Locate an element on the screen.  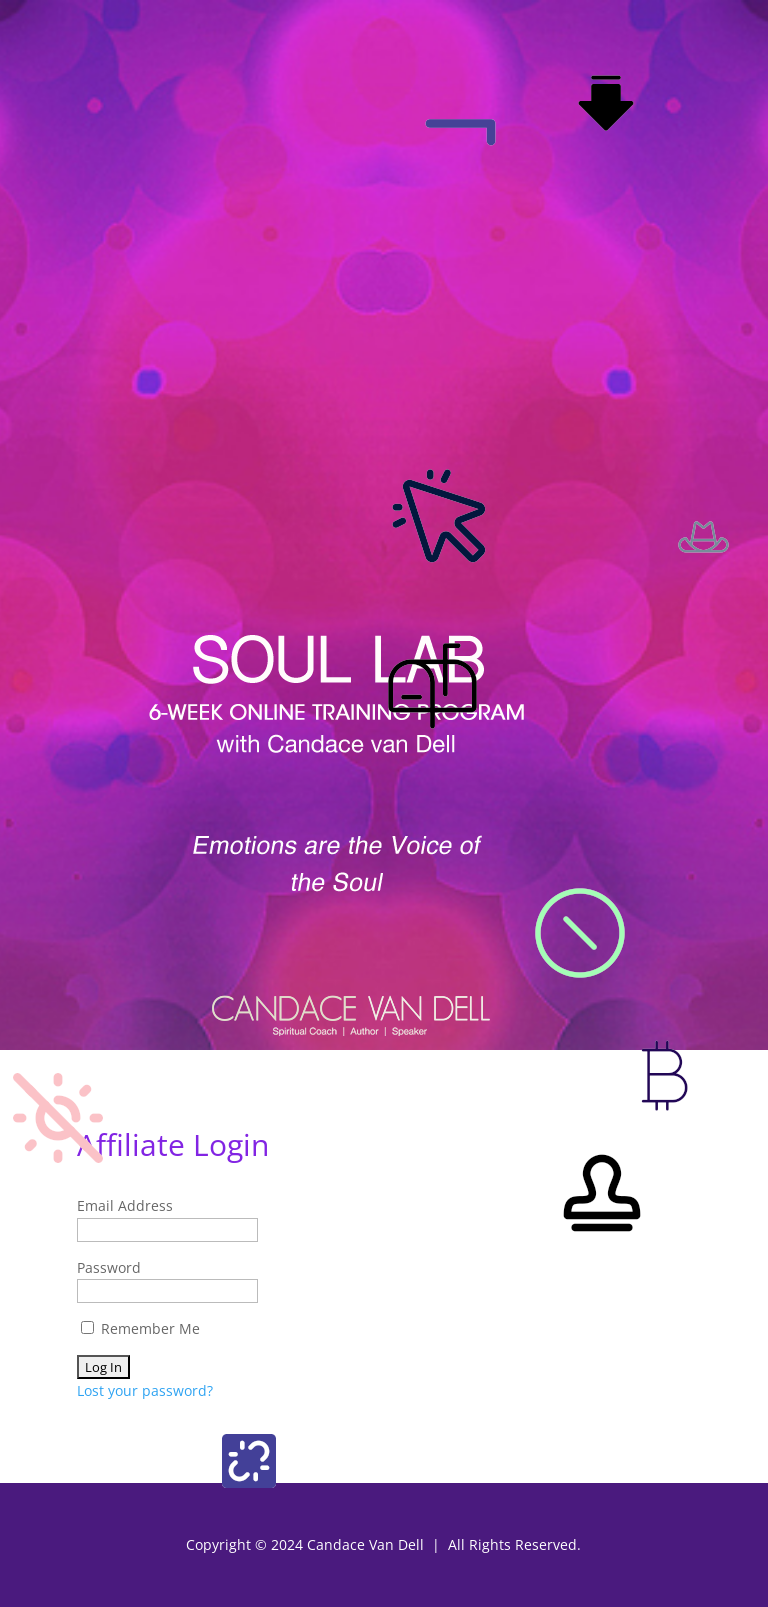
disable light mode or brightness is located at coordinates (58, 1118).